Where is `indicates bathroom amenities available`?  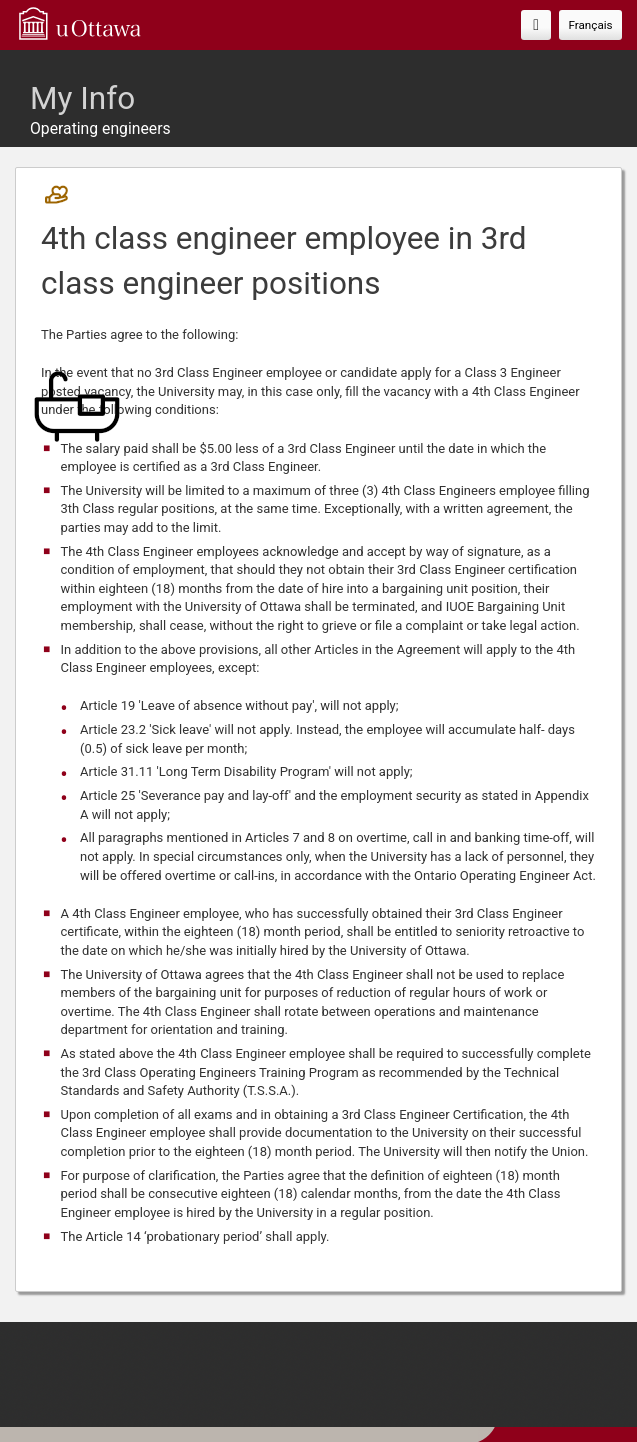 indicates bathroom amenities available is located at coordinates (77, 408).